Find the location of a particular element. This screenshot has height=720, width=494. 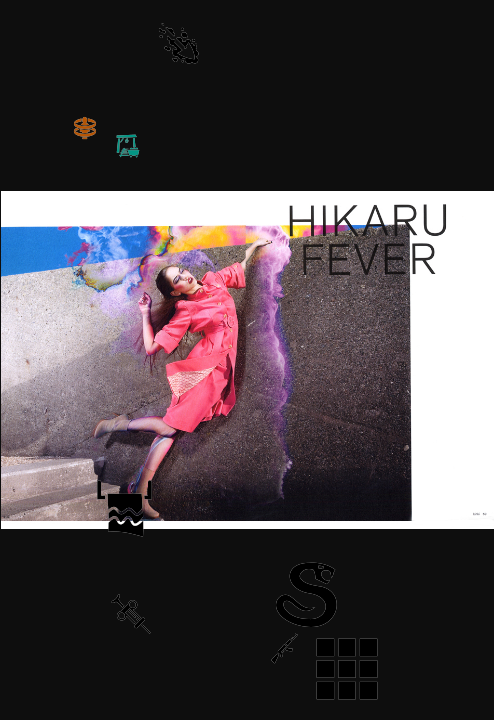

view bathroom or towel amenities is located at coordinates (124, 506).